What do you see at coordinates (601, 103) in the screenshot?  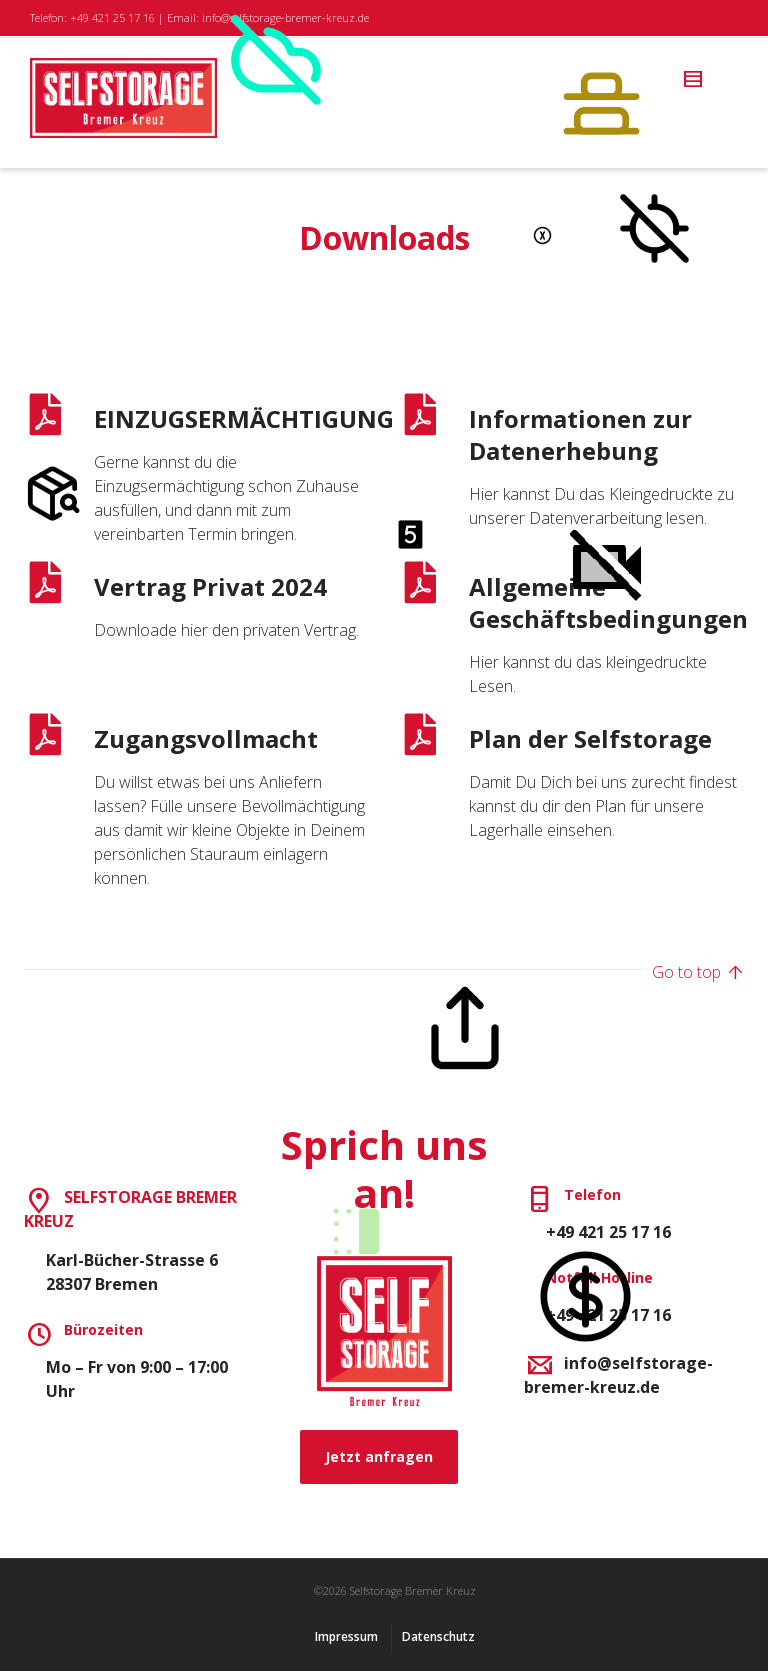 I see `align elements to the bottom with equal vertical spacing` at bounding box center [601, 103].